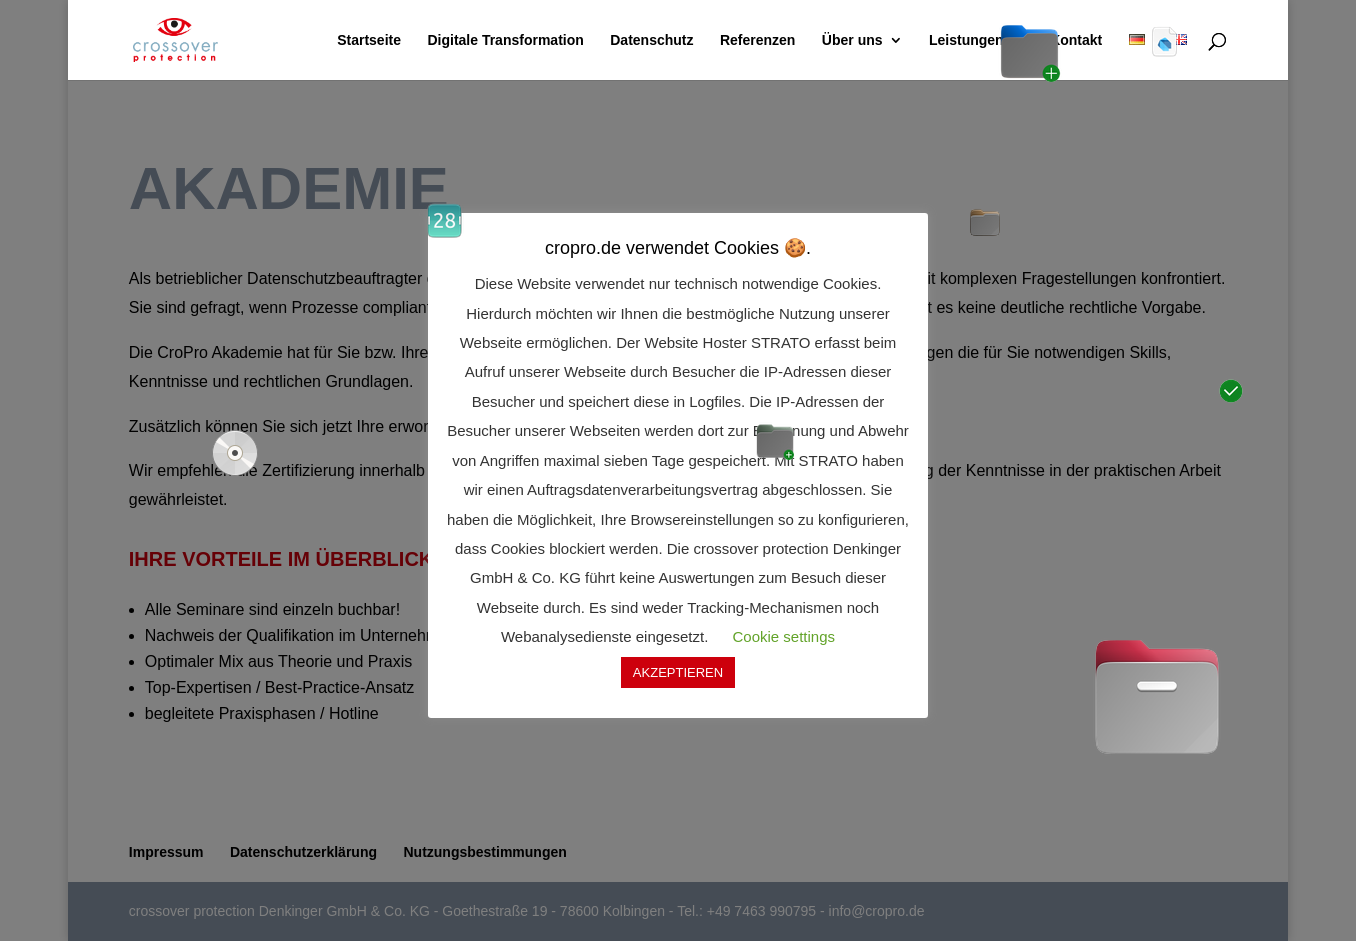  Describe the element at coordinates (1231, 391) in the screenshot. I see `indicates file has been successfully synced` at that location.